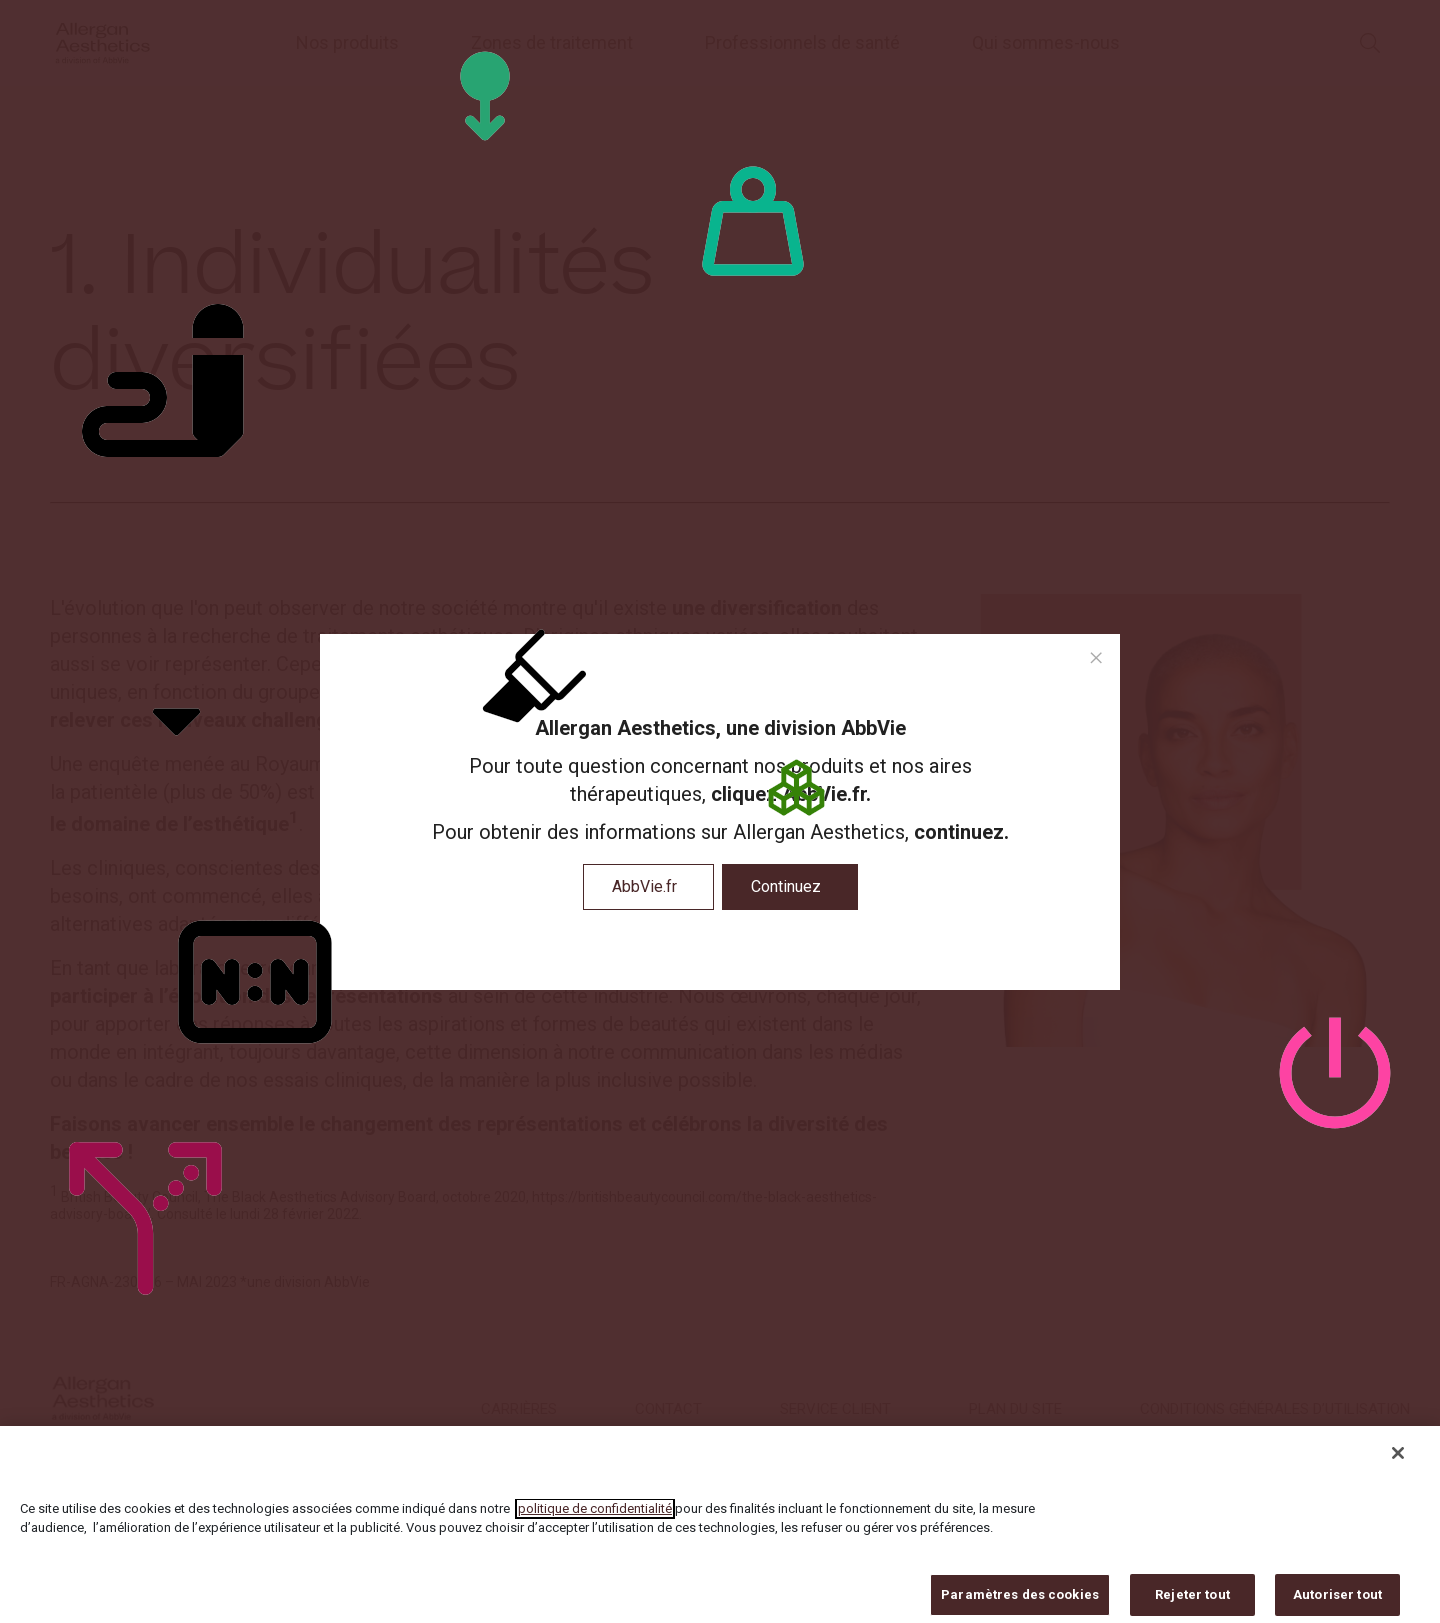 Image resolution: width=1440 pixels, height=1623 pixels. I want to click on turn off or shut down the device, so click(1335, 1073).